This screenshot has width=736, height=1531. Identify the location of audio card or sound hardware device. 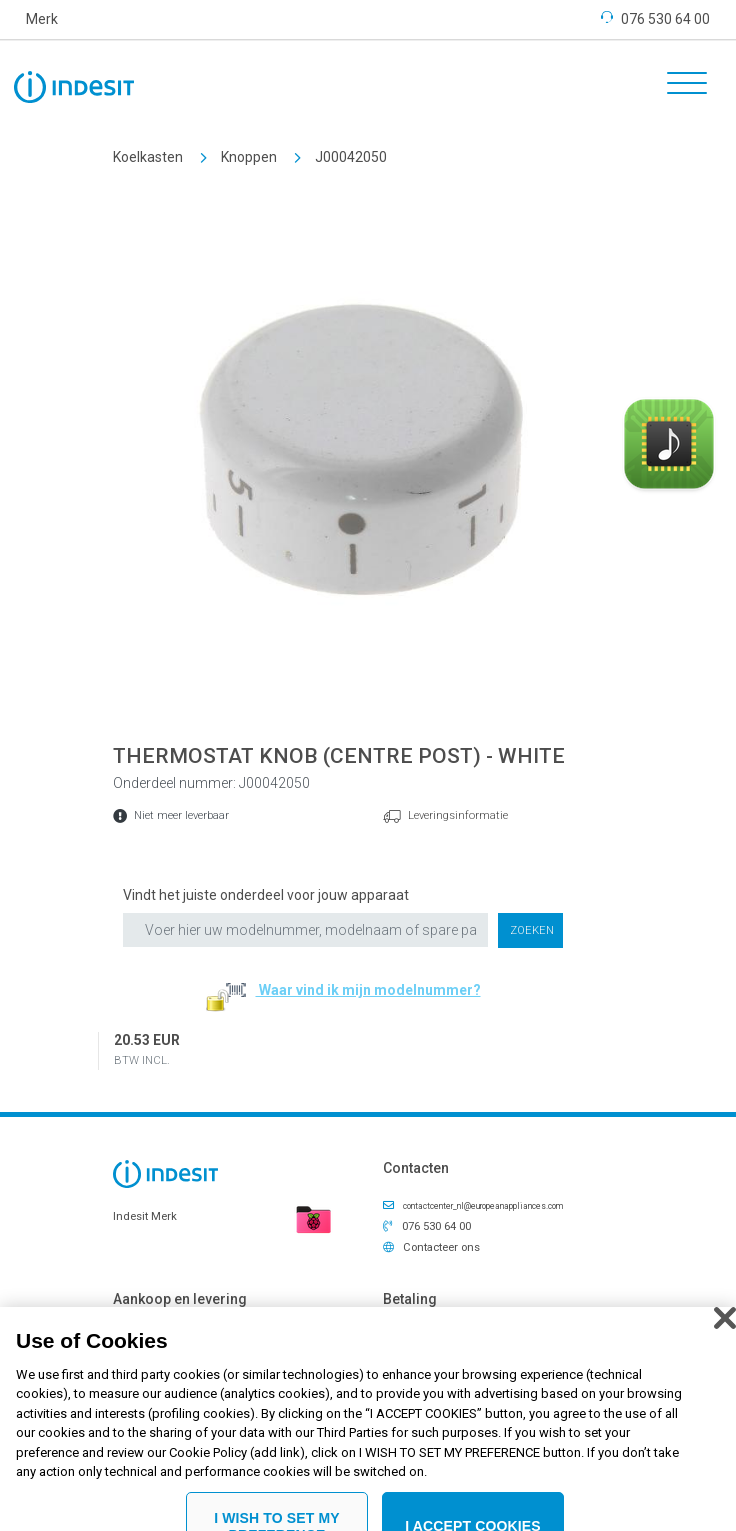
(669, 444).